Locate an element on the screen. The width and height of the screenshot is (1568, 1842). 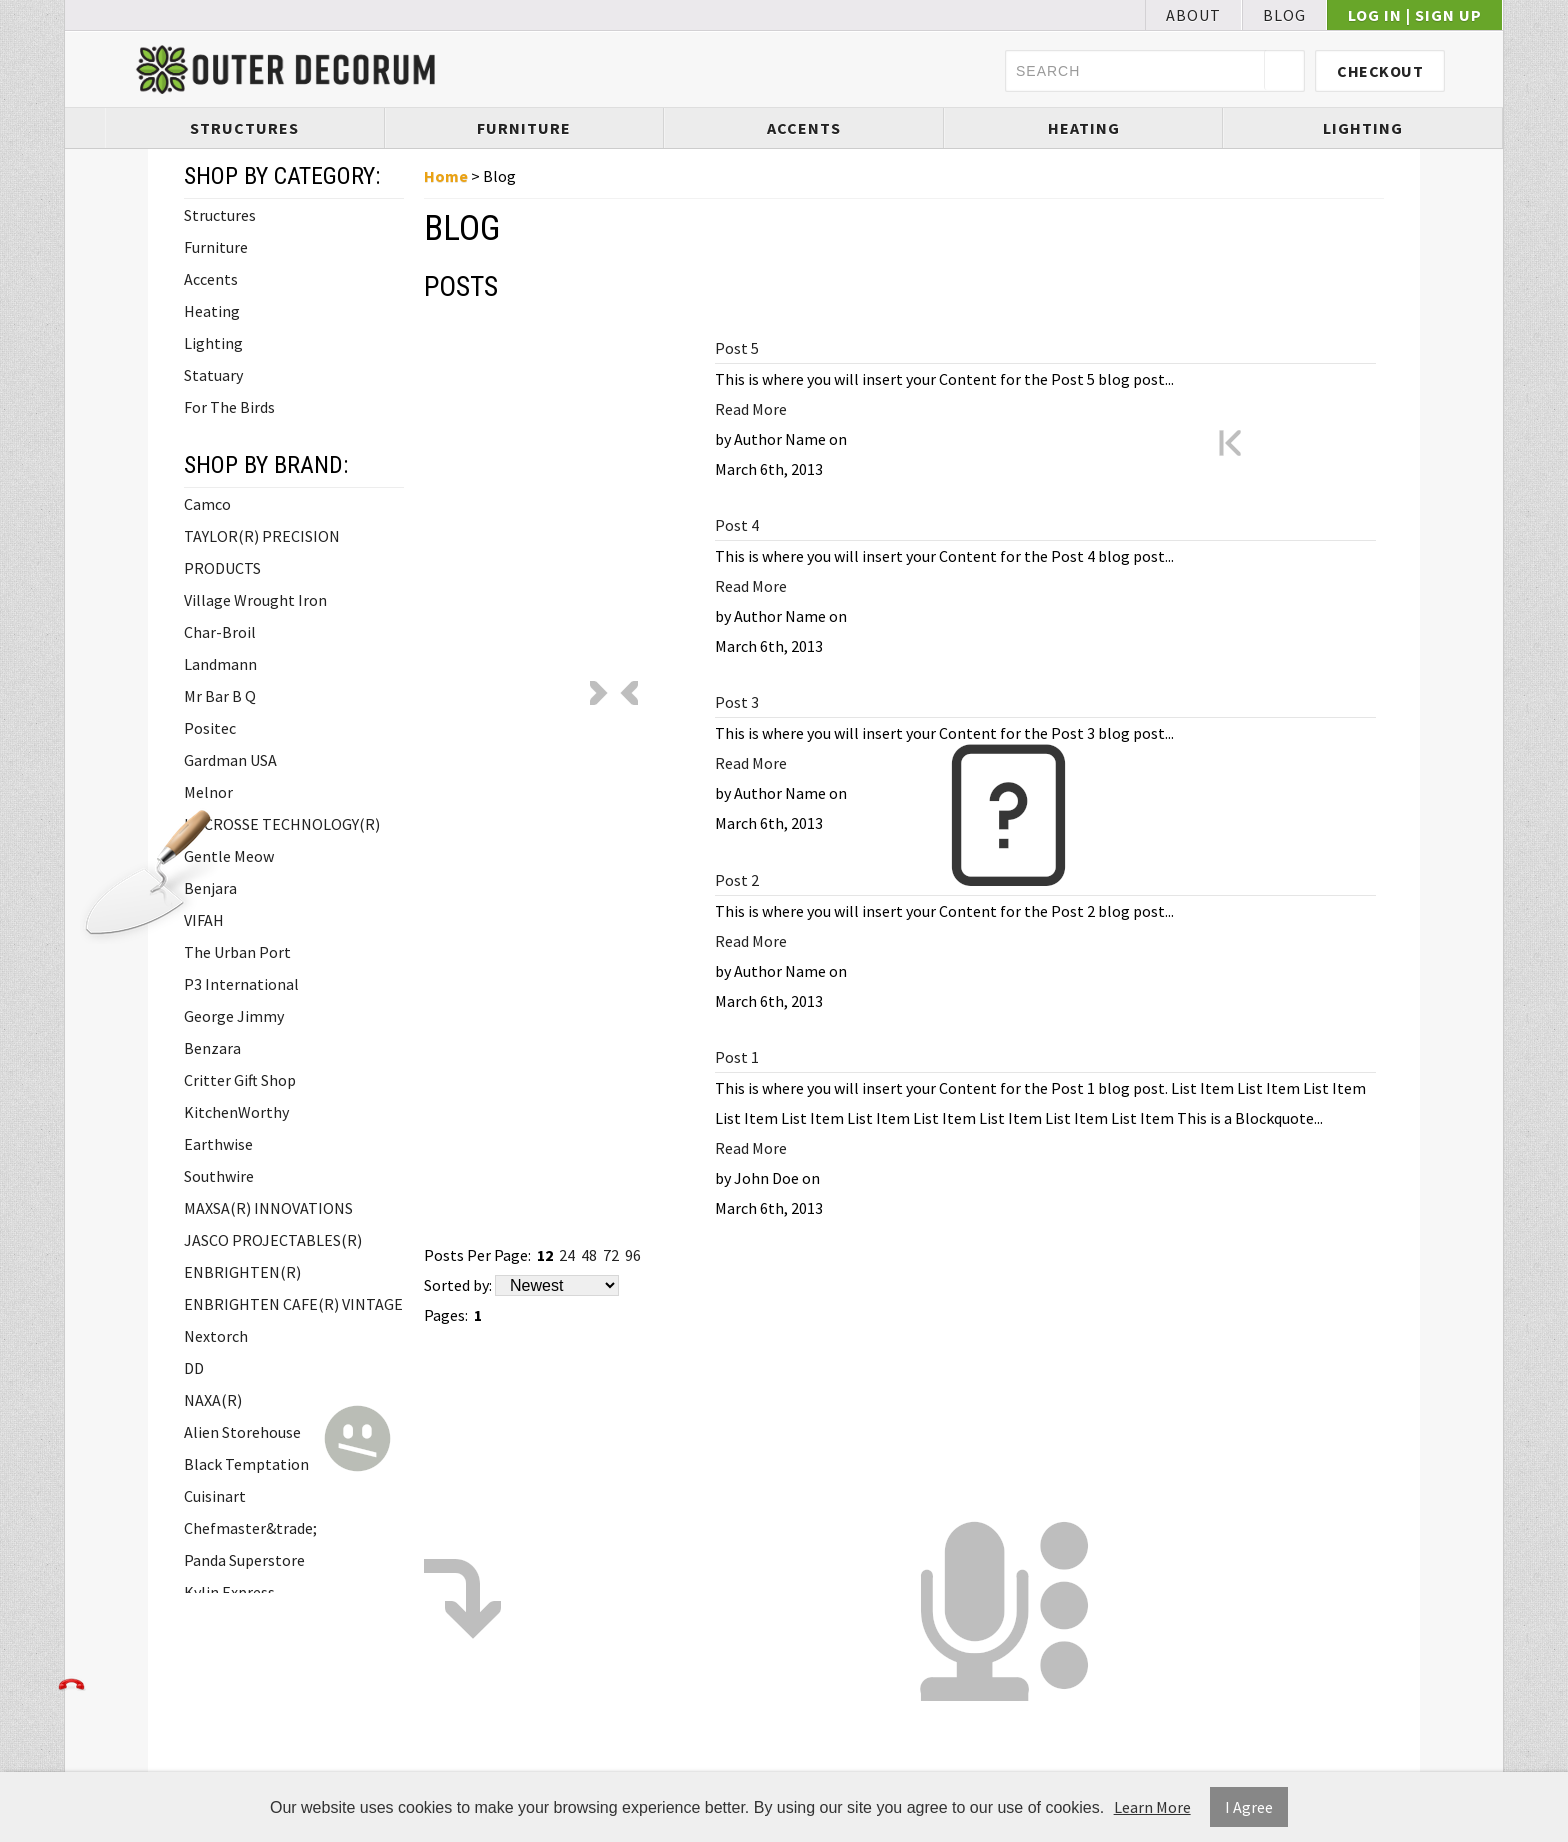
go to first item in a list or sequence (right-to-left layout) is located at coordinates (1230, 443).